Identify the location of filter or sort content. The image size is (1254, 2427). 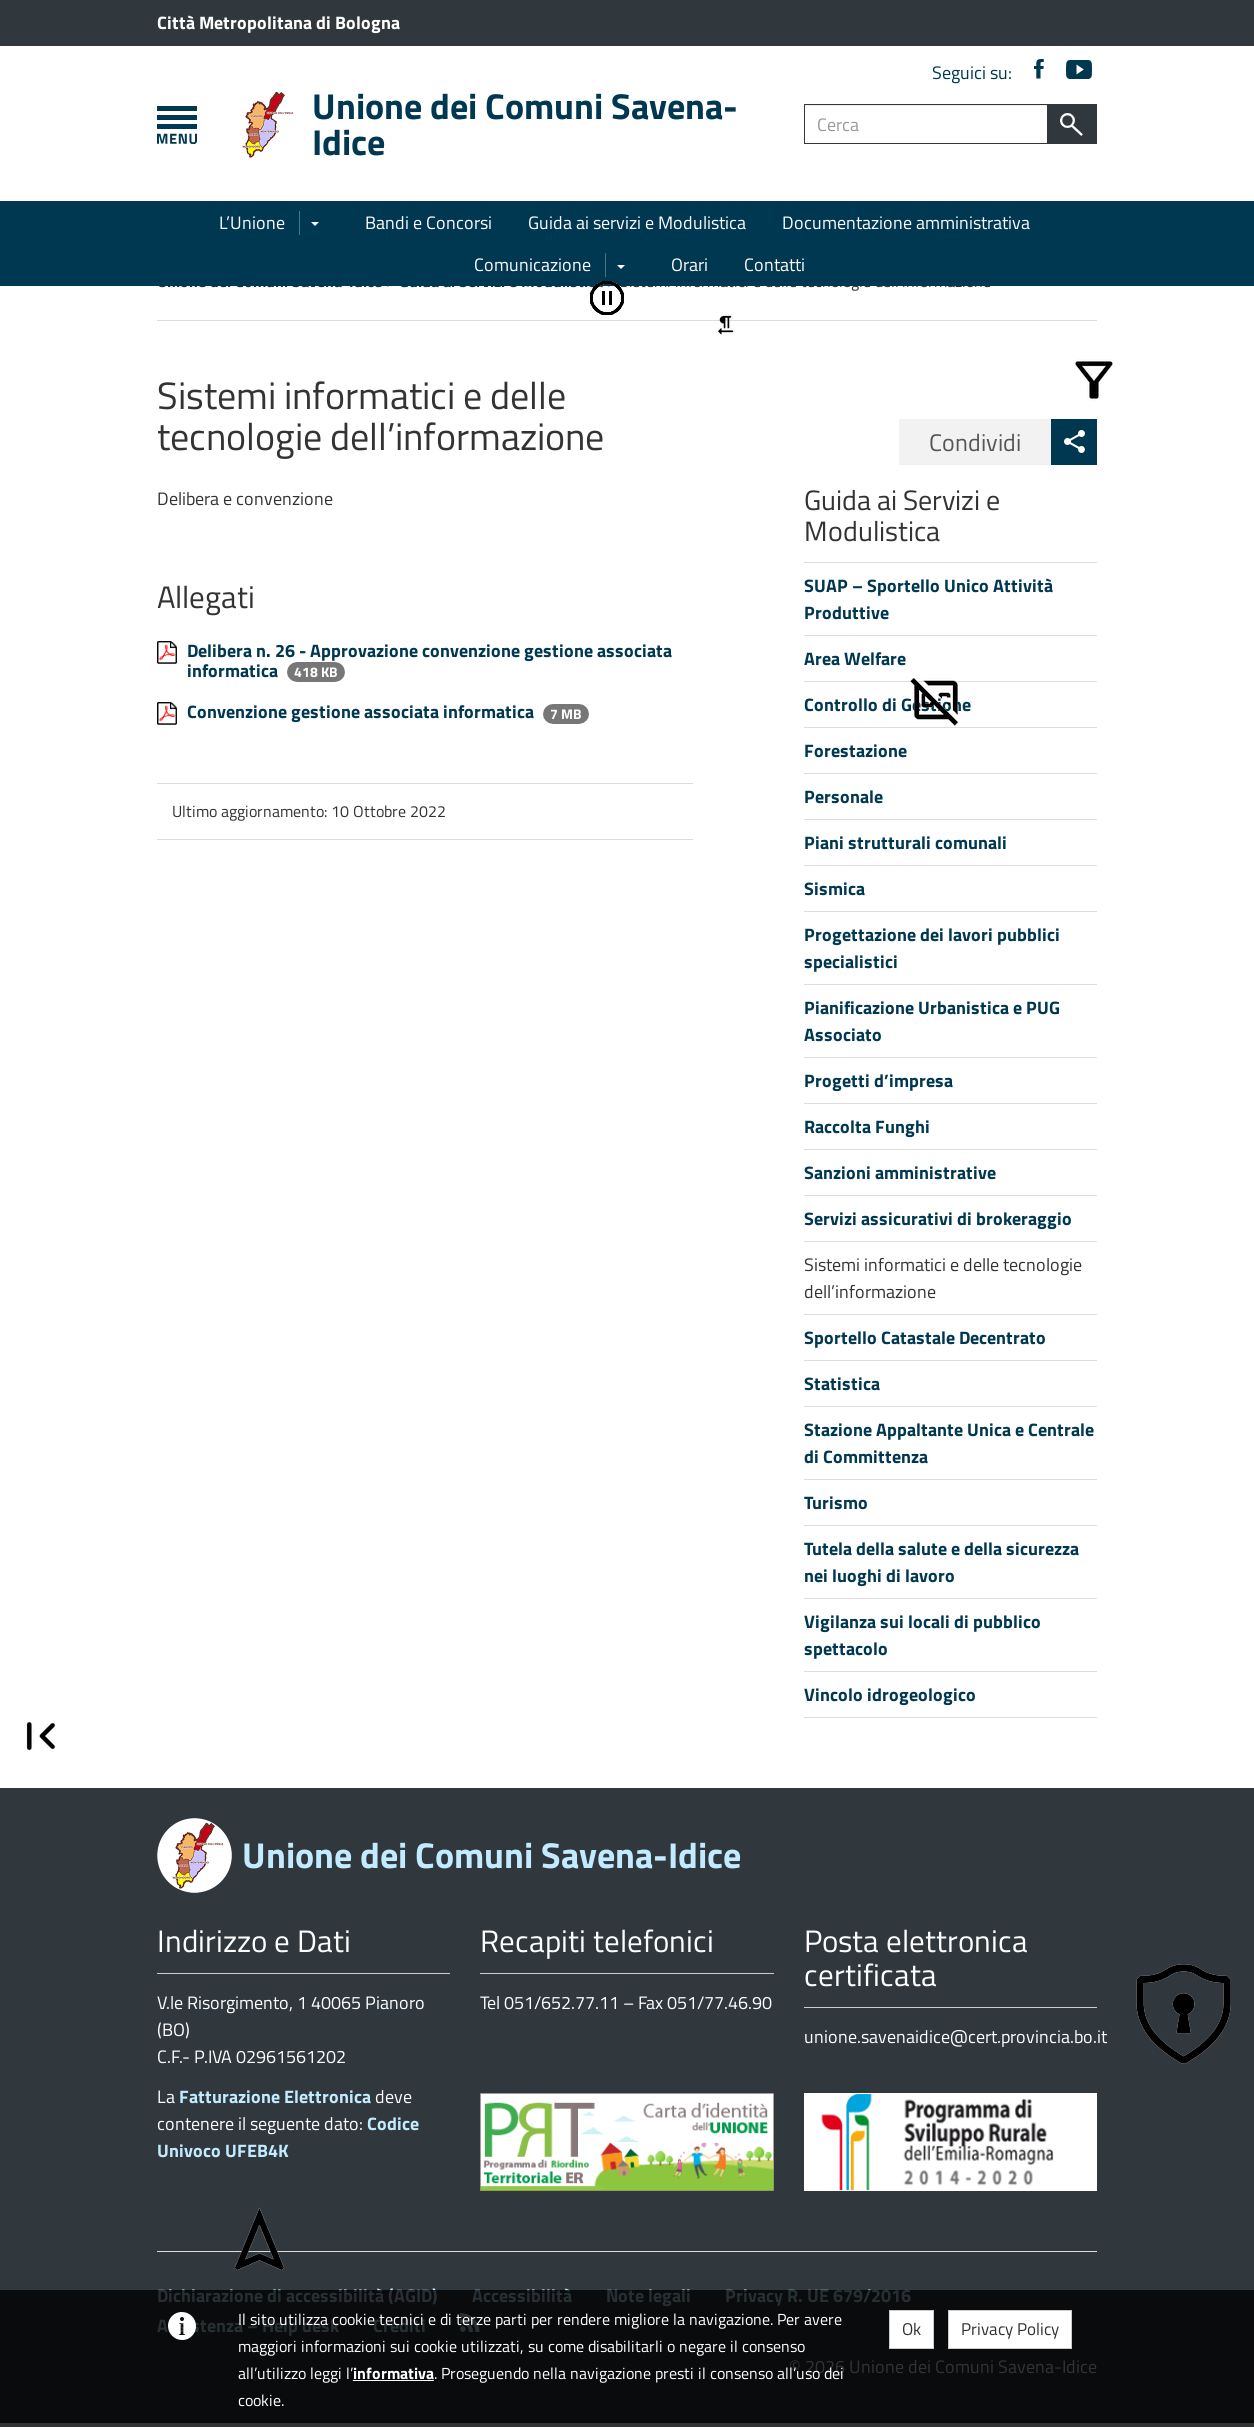
(1094, 380).